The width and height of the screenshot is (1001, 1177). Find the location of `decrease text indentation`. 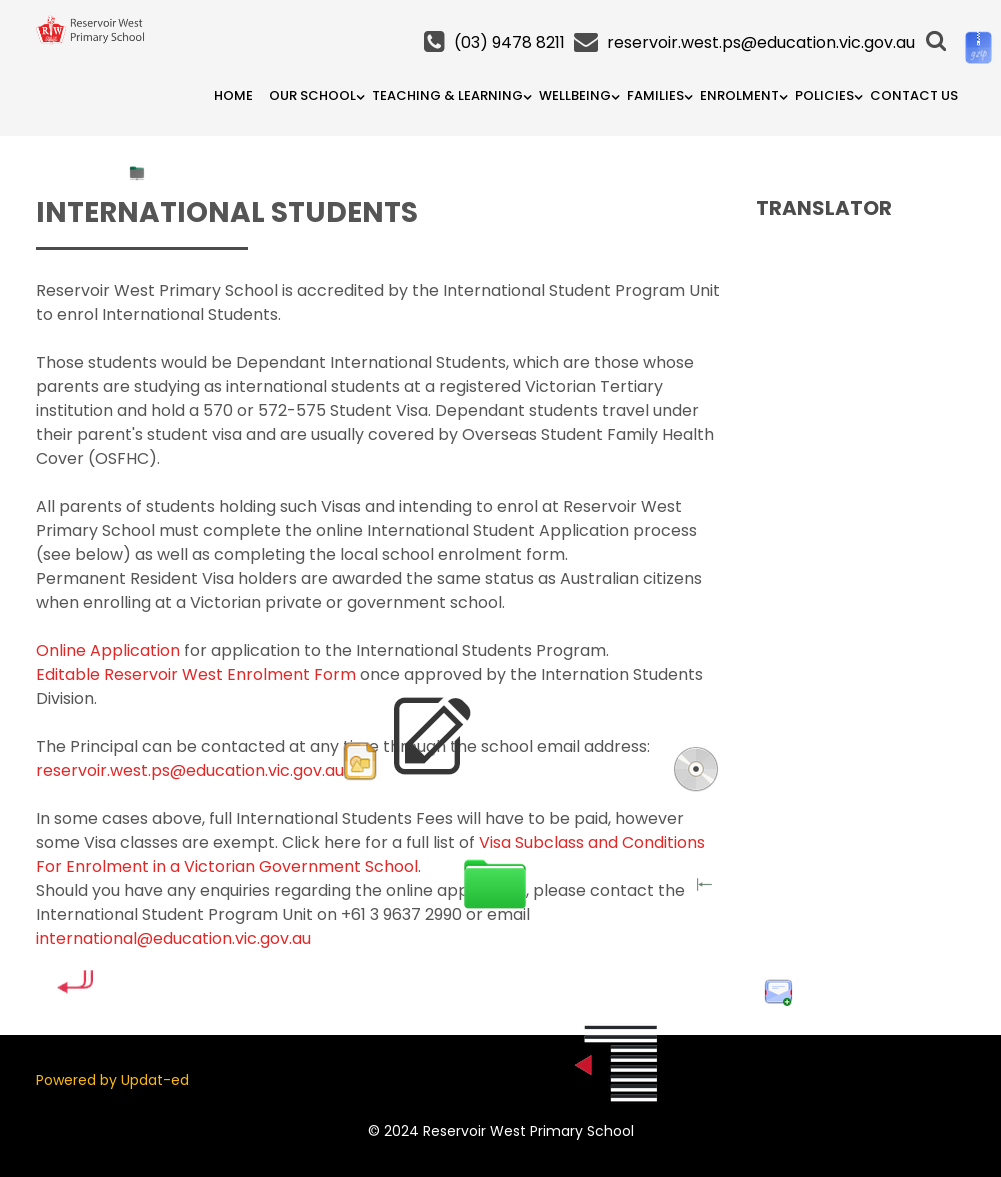

decrease text indentation is located at coordinates (617, 1063).